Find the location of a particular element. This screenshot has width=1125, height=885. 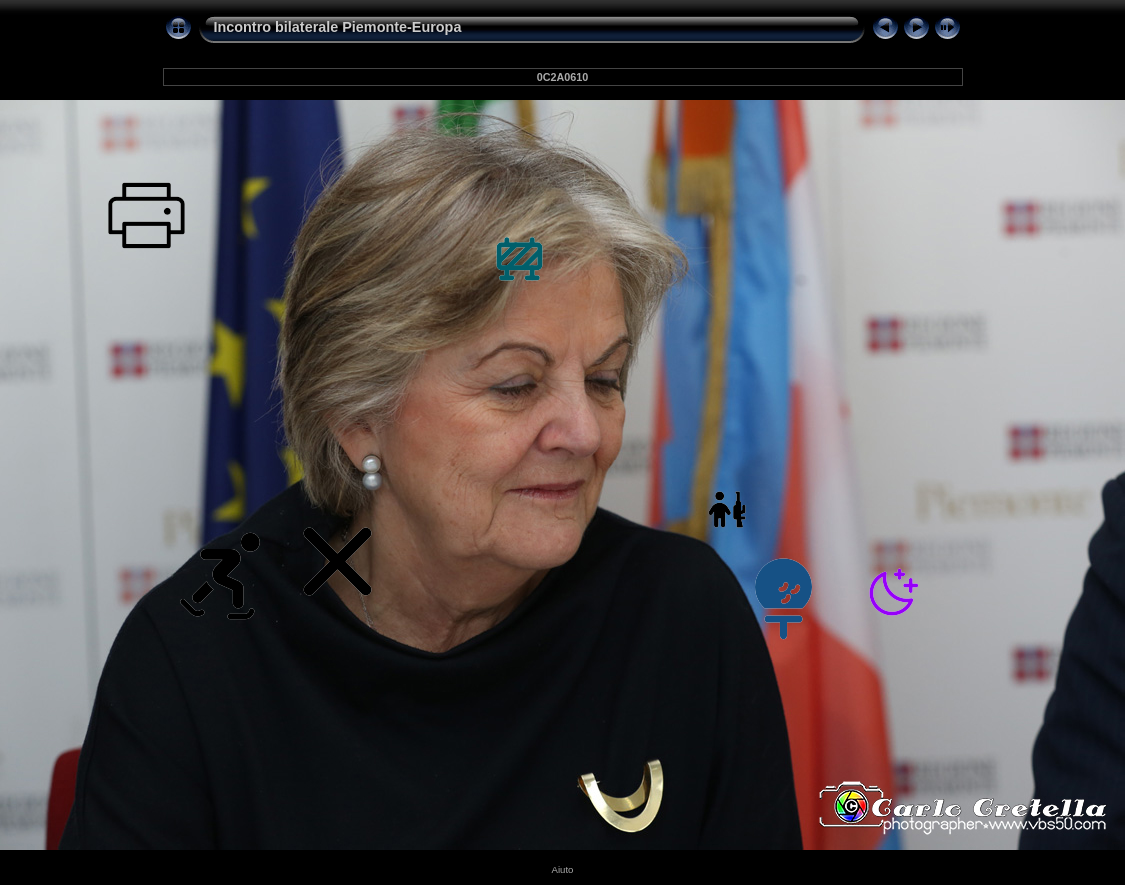

access ice skating activities or locations is located at coordinates (222, 576).